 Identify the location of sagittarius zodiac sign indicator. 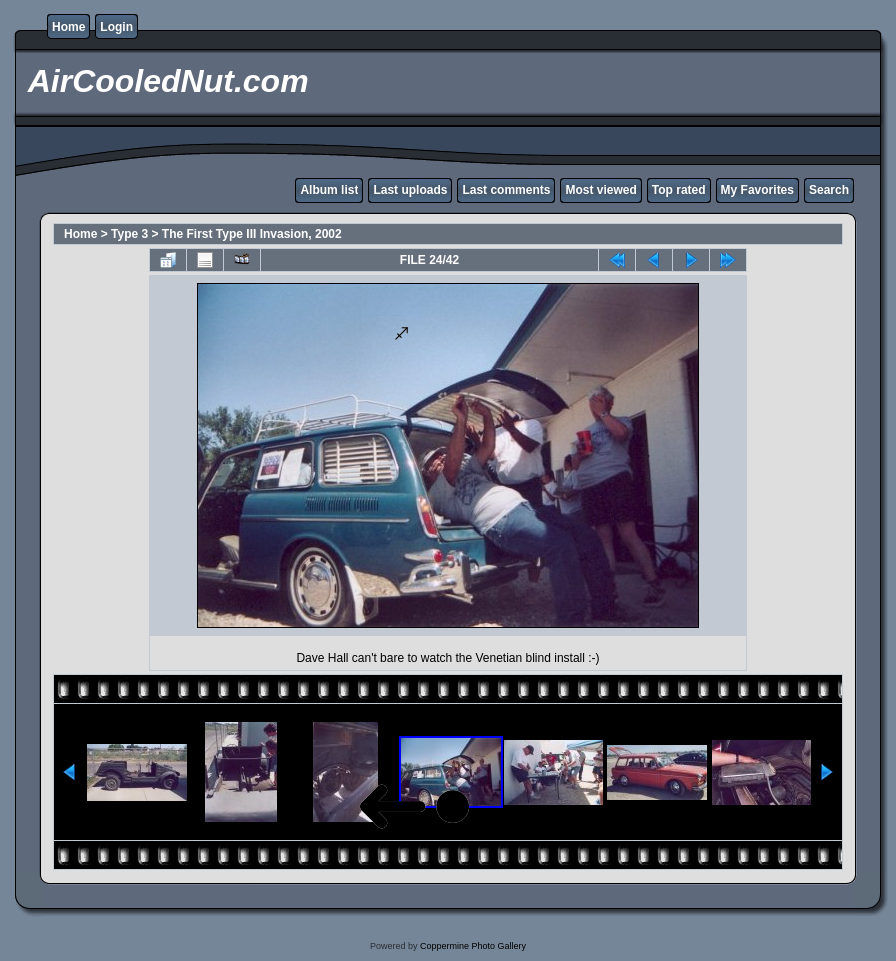
(401, 333).